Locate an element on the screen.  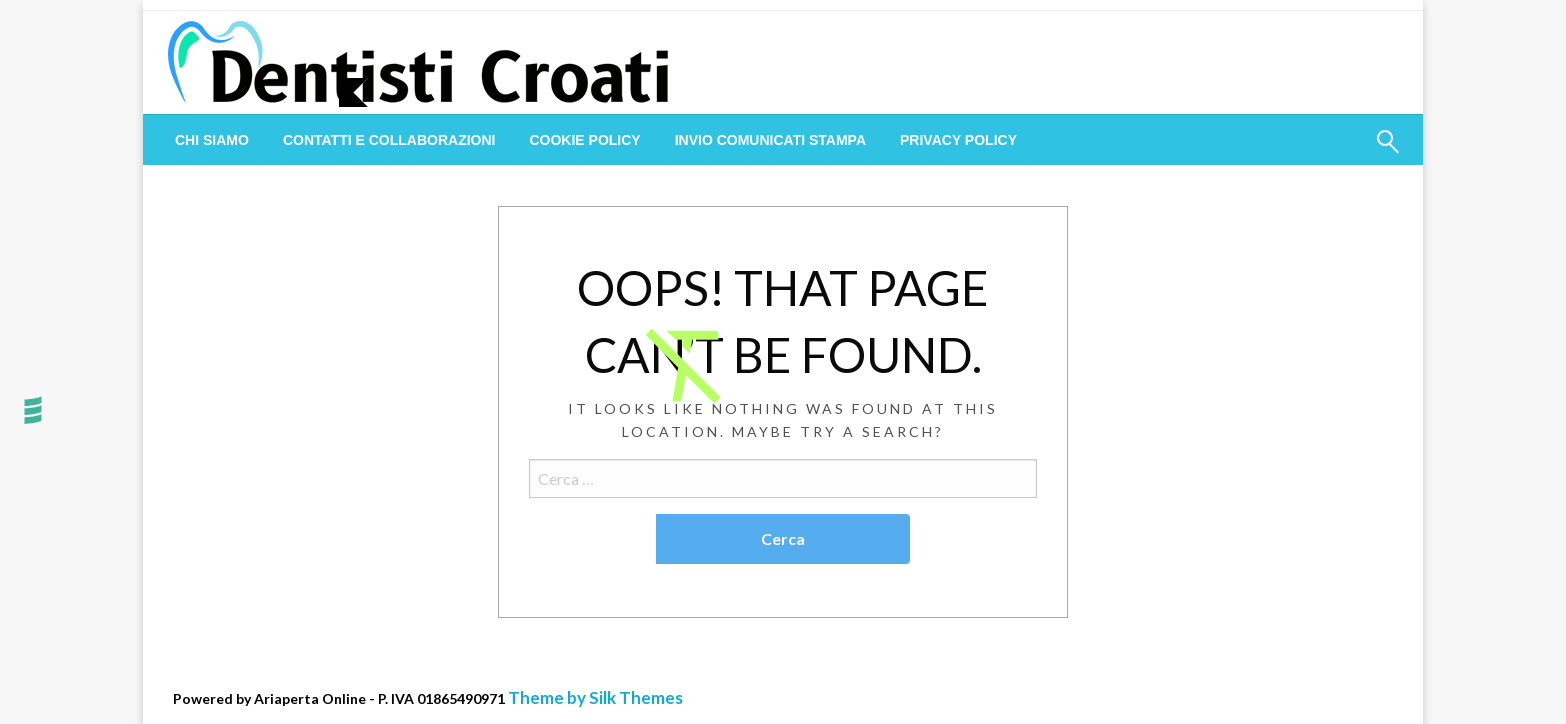
scala programming language logo is located at coordinates (33, 410).